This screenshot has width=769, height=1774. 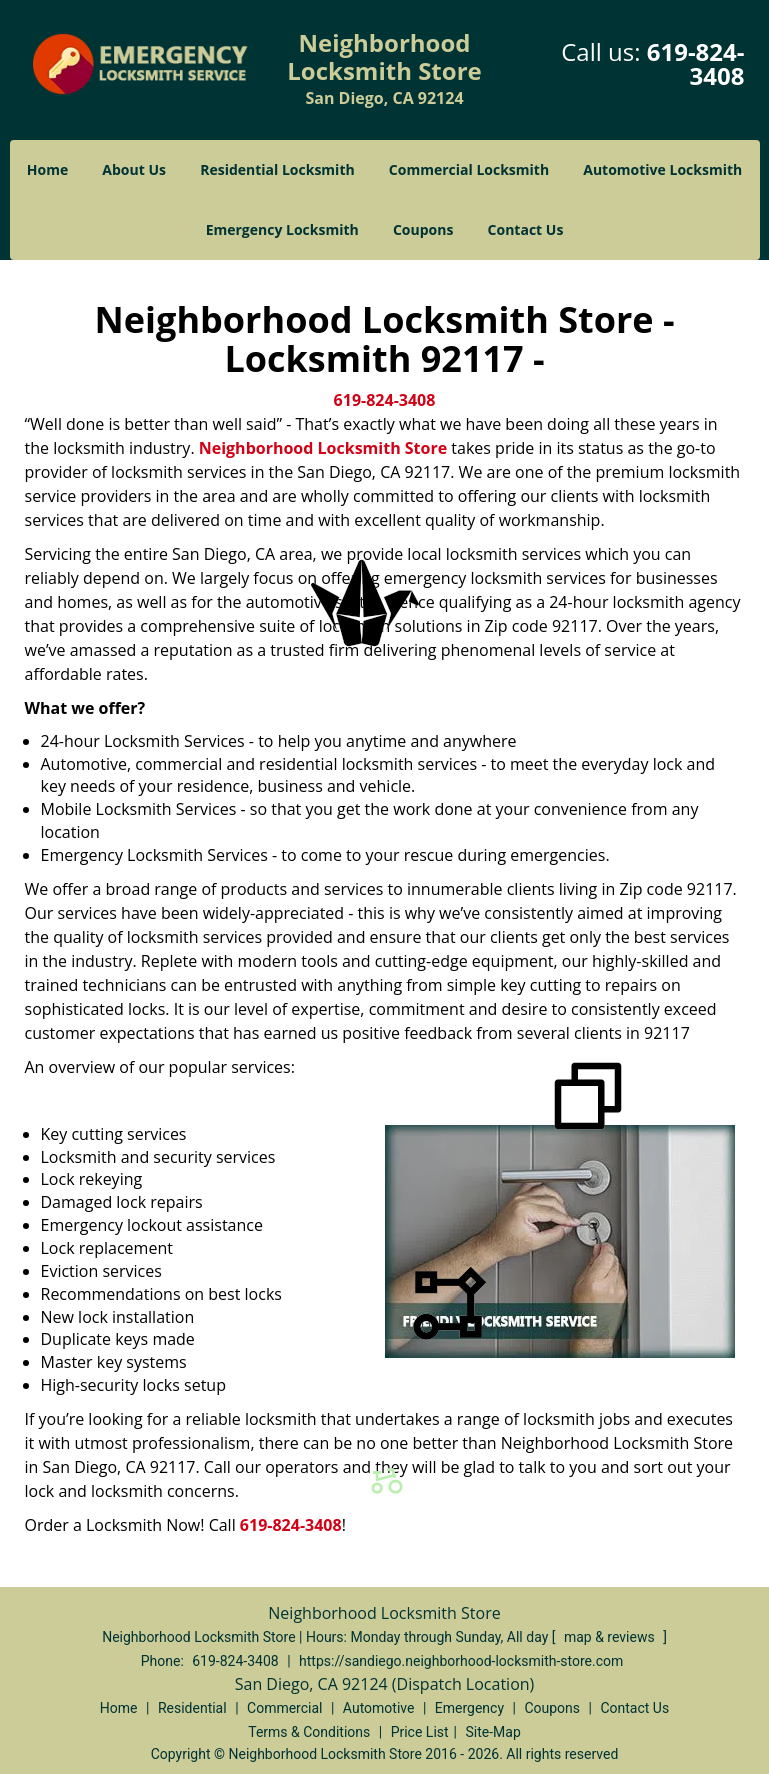 What do you see at coordinates (588, 1096) in the screenshot?
I see `view multiple unchecked items or tasks` at bounding box center [588, 1096].